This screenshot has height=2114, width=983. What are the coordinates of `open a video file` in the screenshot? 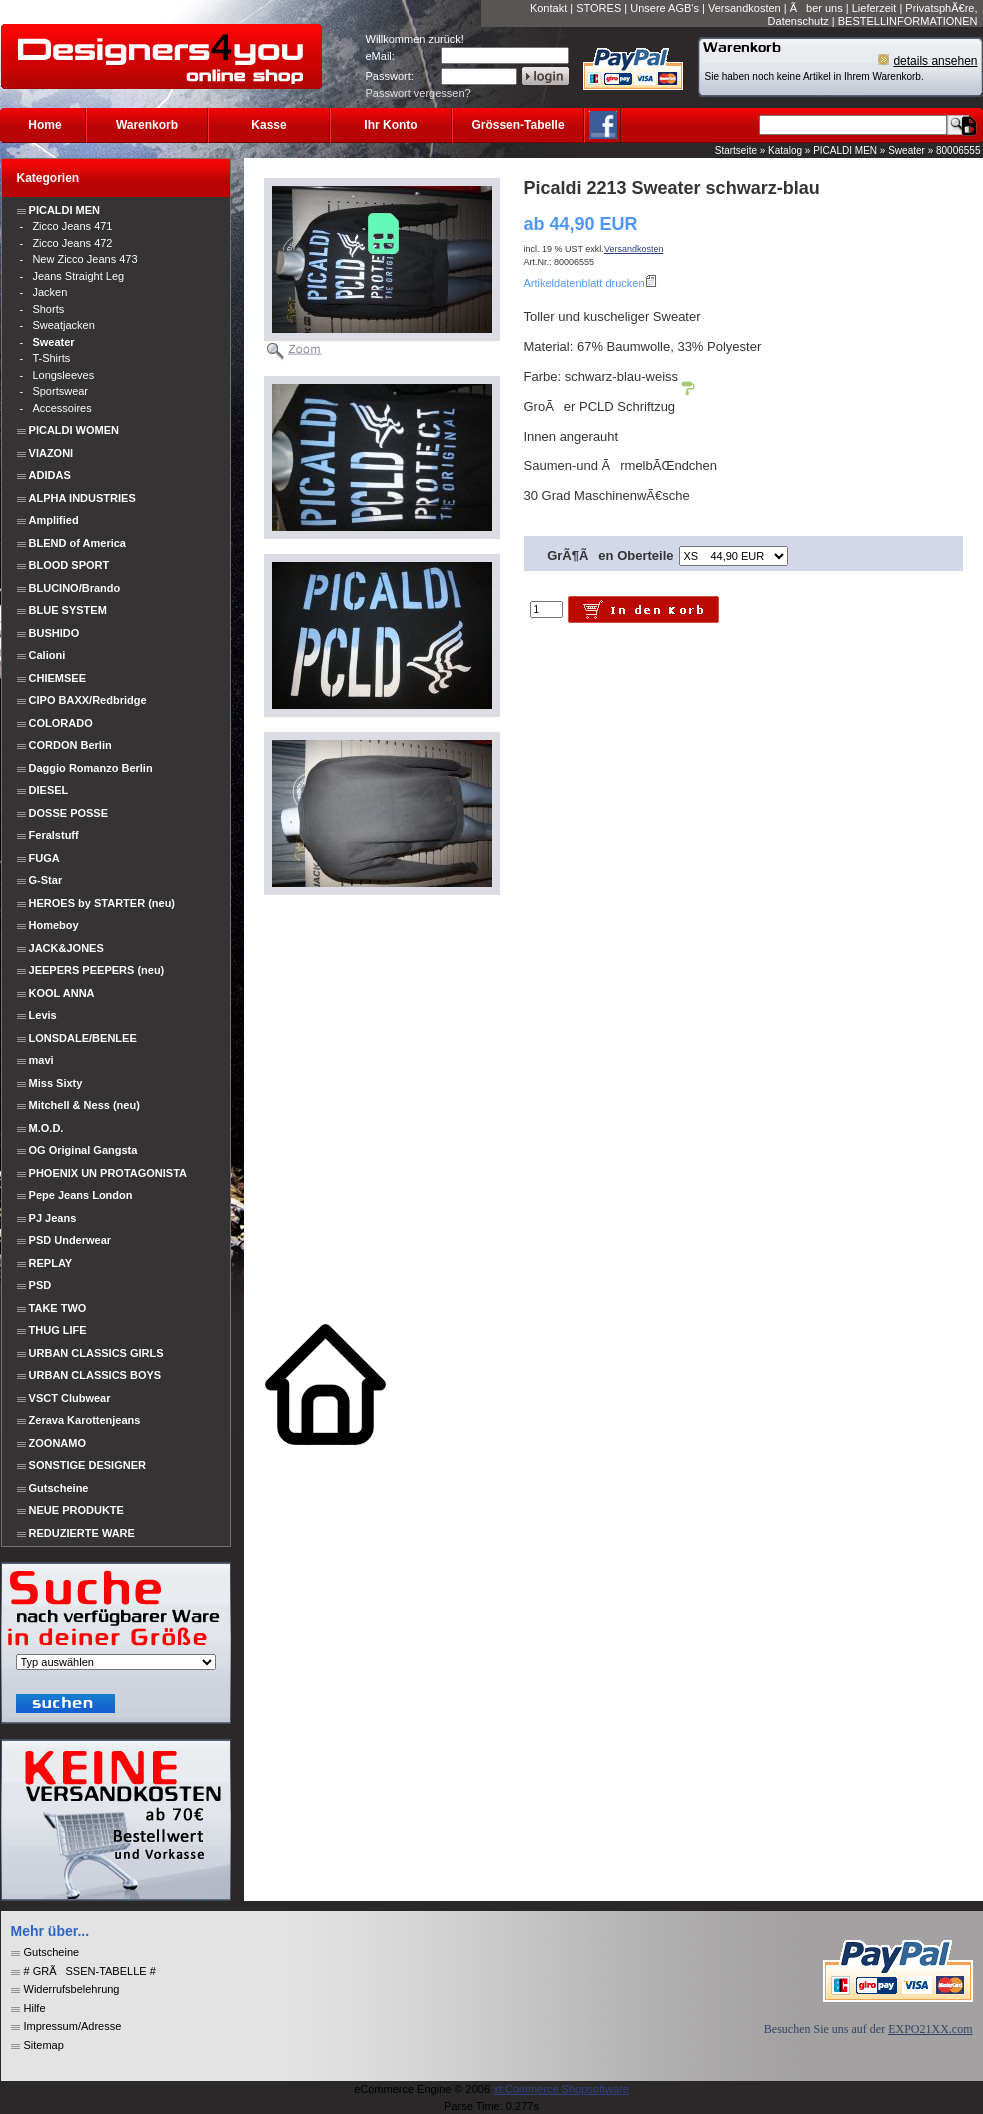 It's located at (969, 126).